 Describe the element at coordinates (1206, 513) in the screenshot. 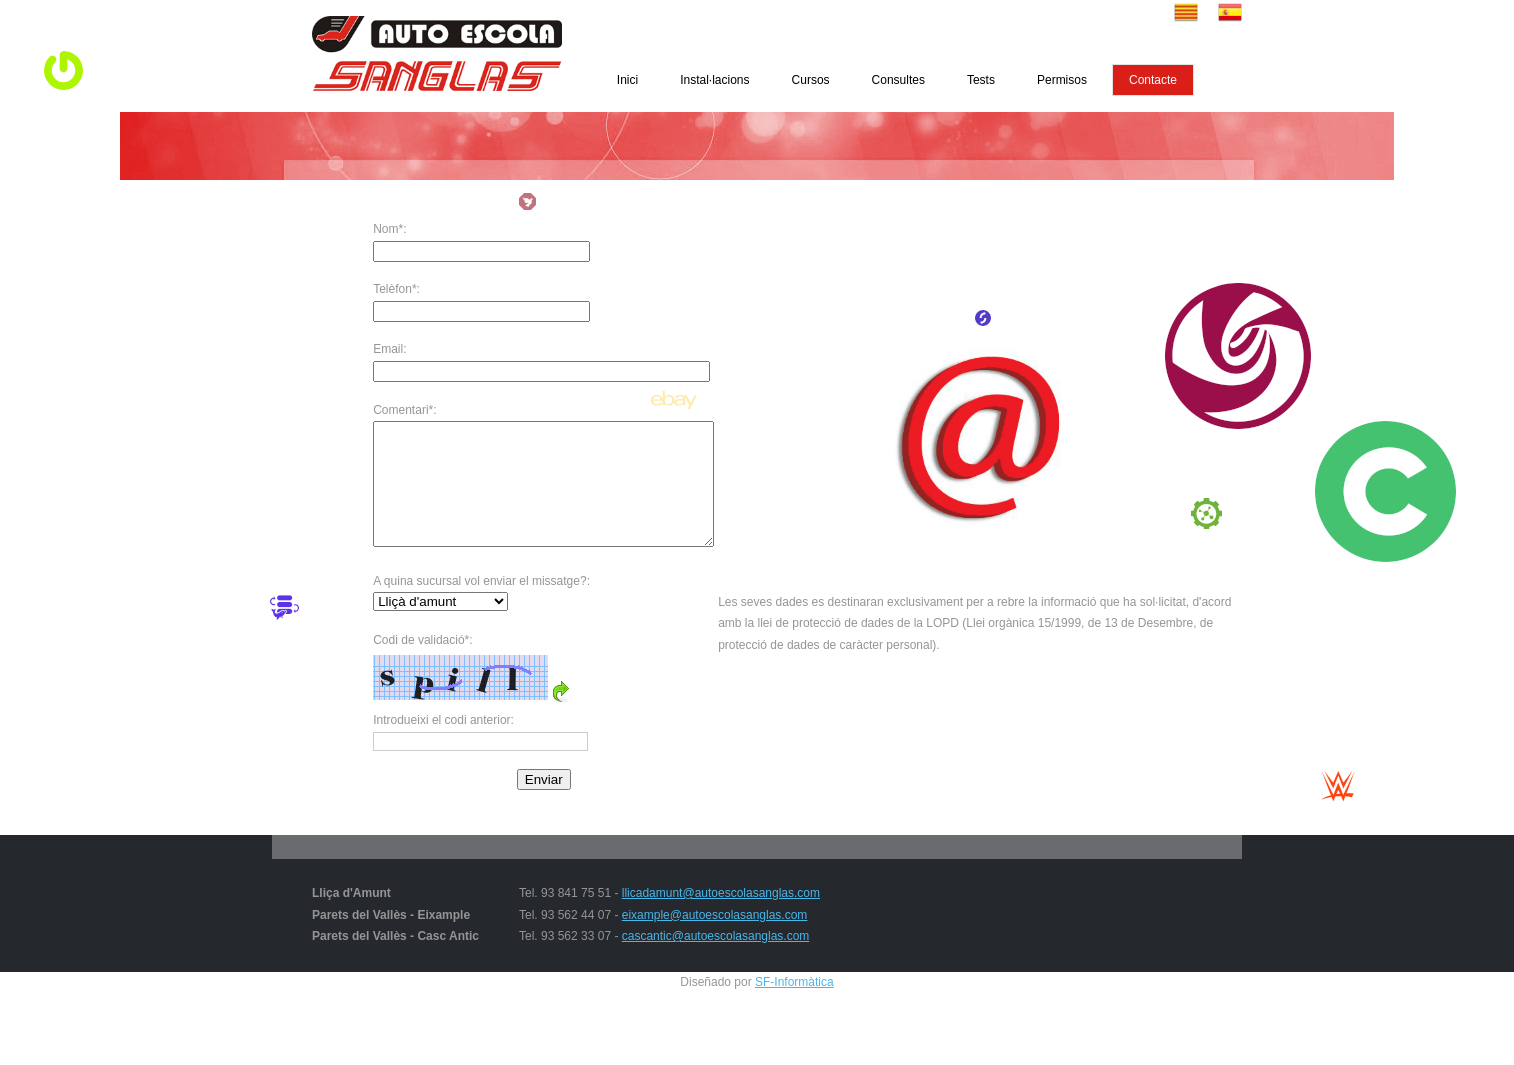

I see `SVGO tool or SVG optimization settings` at that location.